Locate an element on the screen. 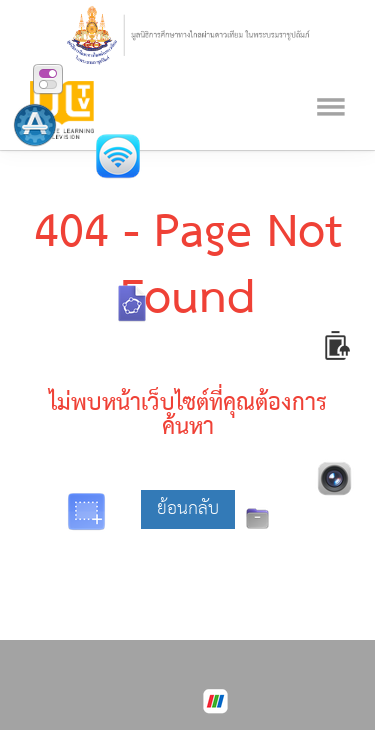  open the camera app is located at coordinates (334, 478).